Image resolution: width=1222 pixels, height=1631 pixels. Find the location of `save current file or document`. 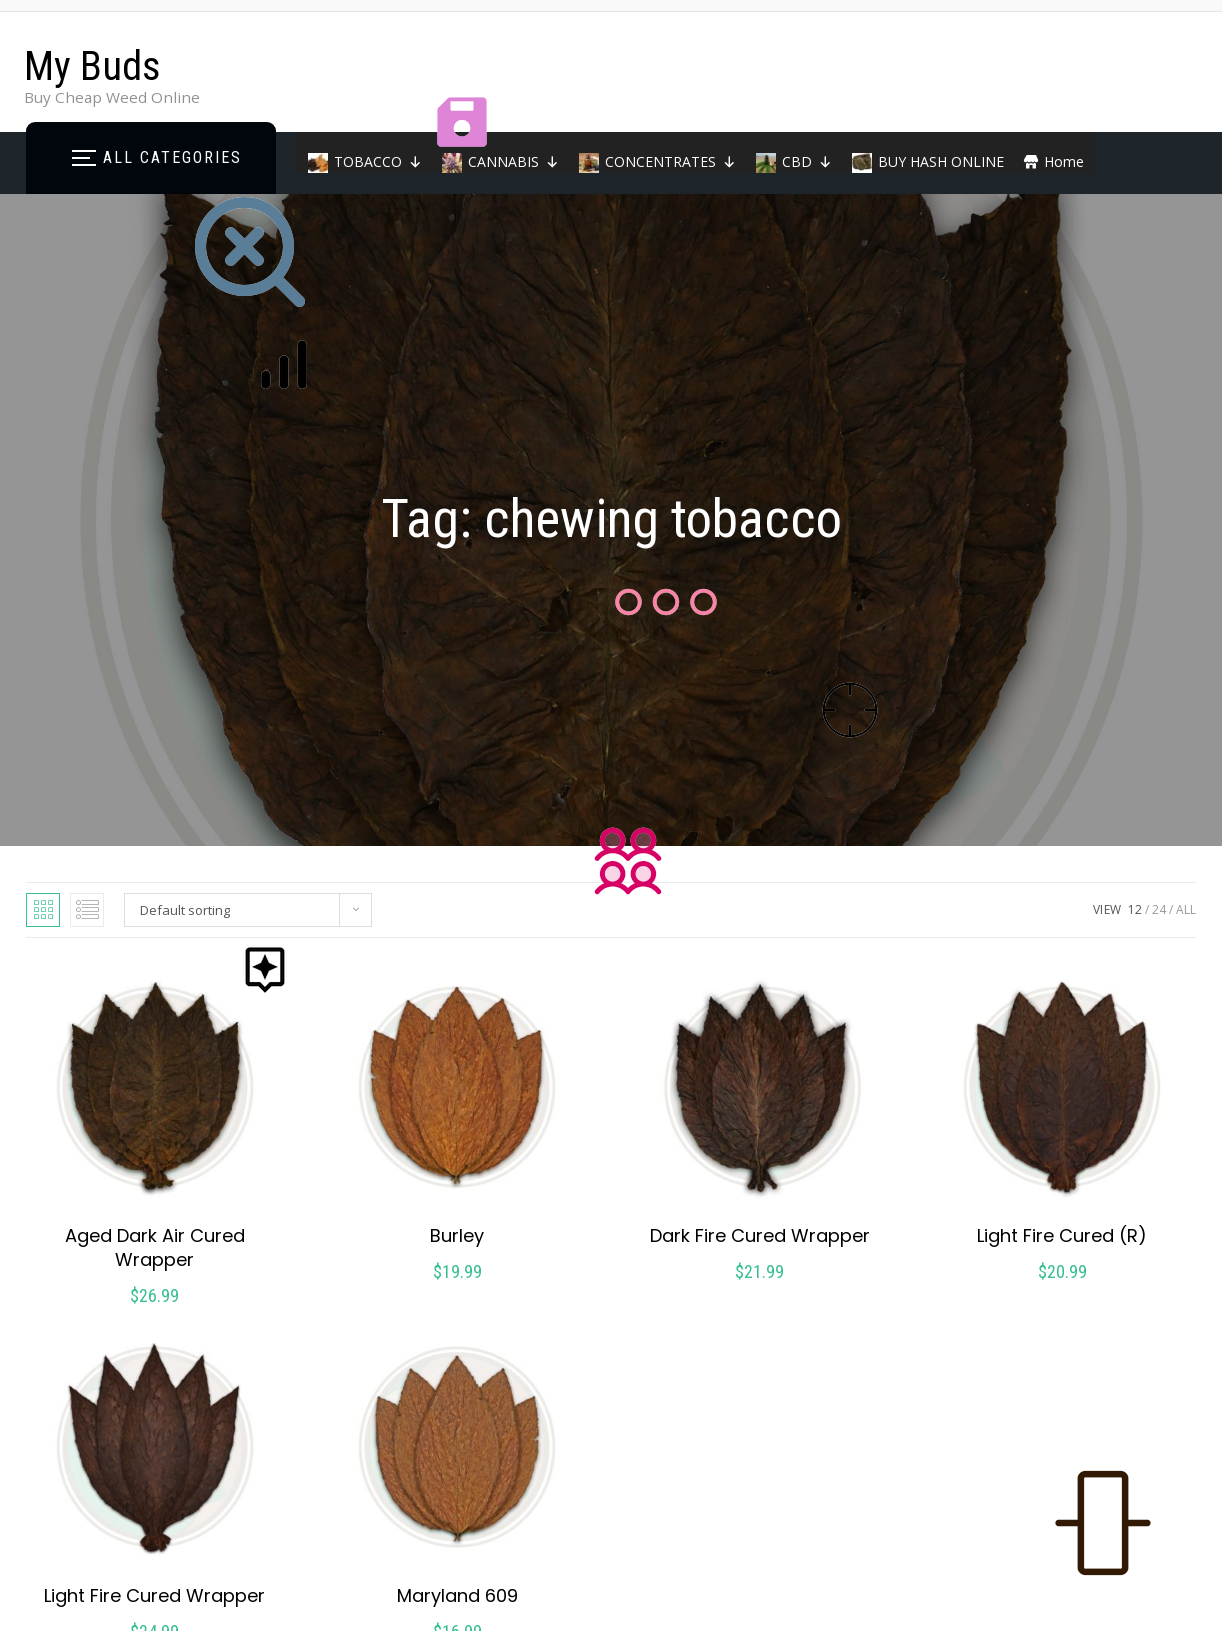

save current file or document is located at coordinates (462, 122).